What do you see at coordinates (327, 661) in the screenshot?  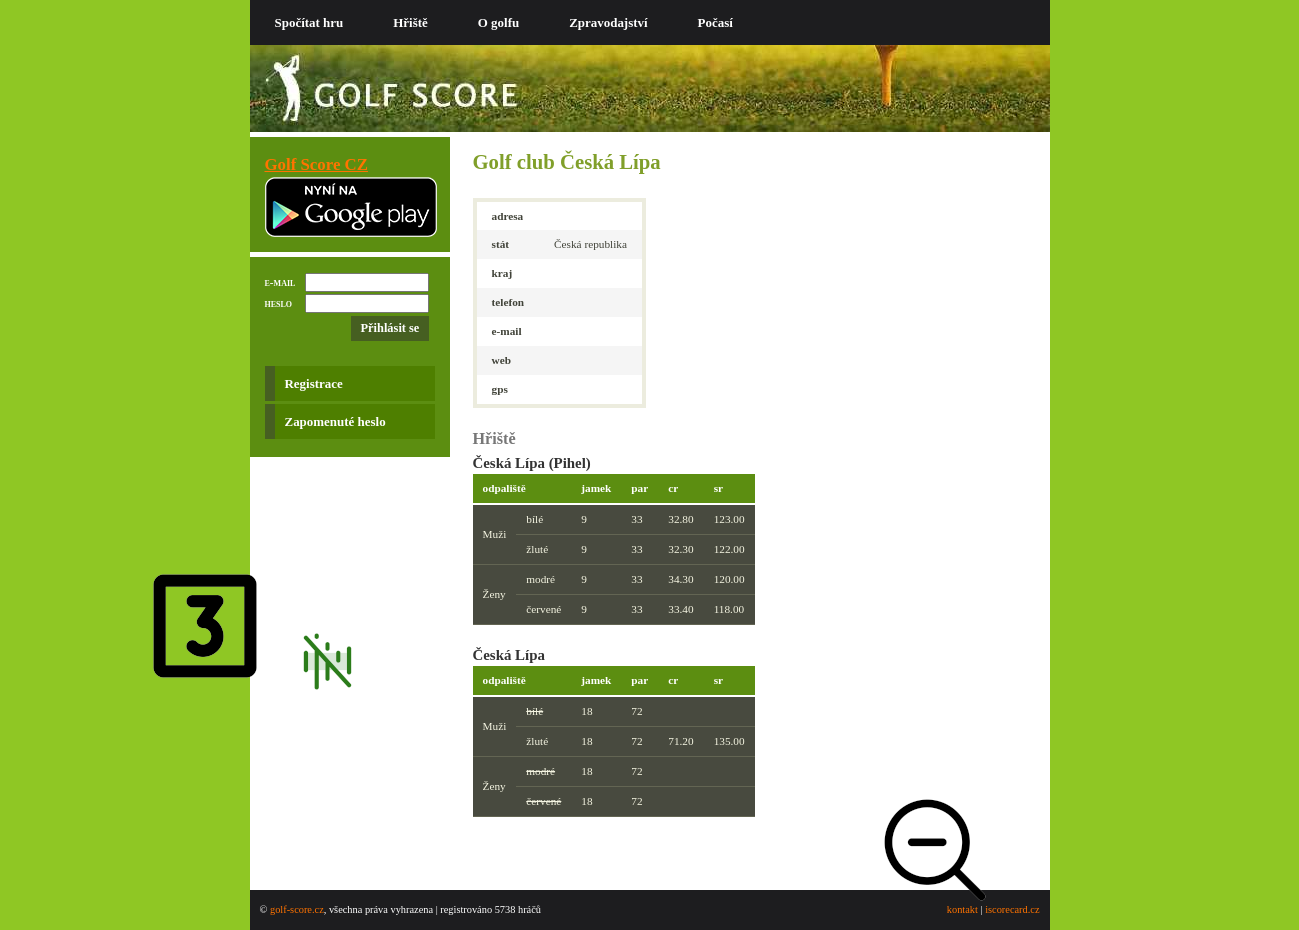 I see `audio waveform disabled or muted` at bounding box center [327, 661].